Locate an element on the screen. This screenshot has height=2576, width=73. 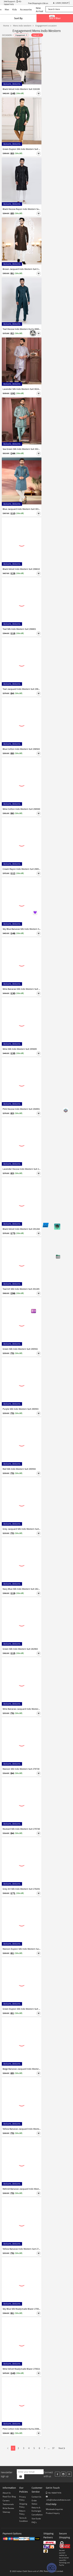
open process monitor application is located at coordinates (46, 1225).